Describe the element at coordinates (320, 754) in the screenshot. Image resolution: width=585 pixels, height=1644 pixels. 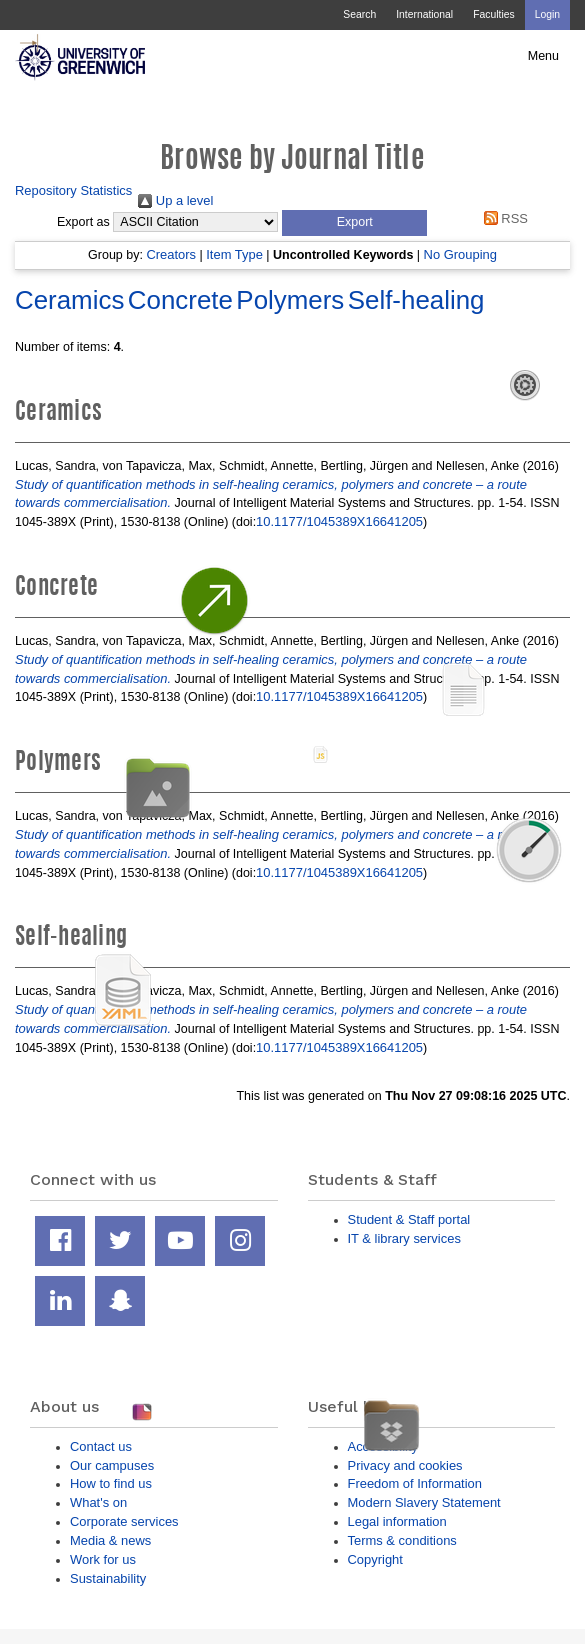
I see `a javascript file in your file system` at that location.